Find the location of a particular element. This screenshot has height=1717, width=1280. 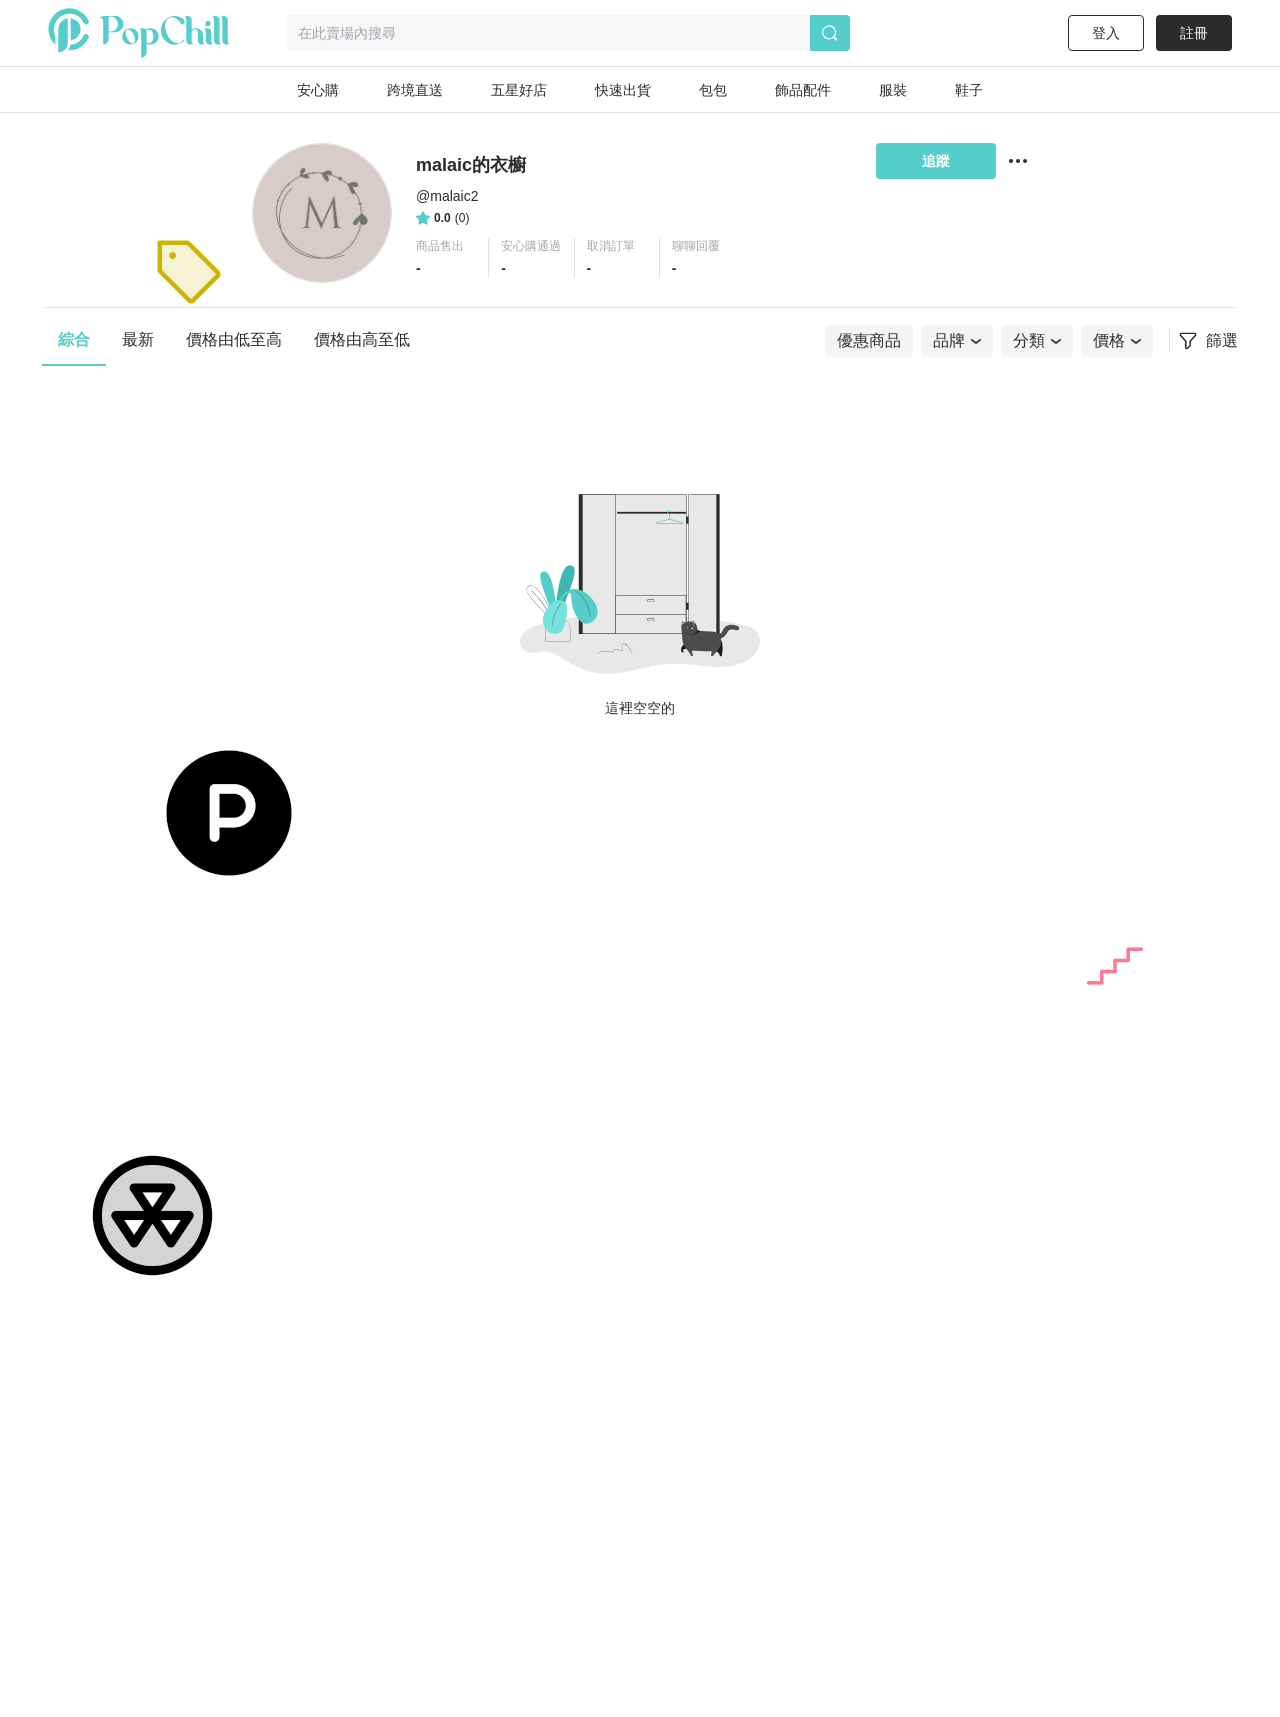

fallout shelter location indicator is located at coordinates (152, 1215).